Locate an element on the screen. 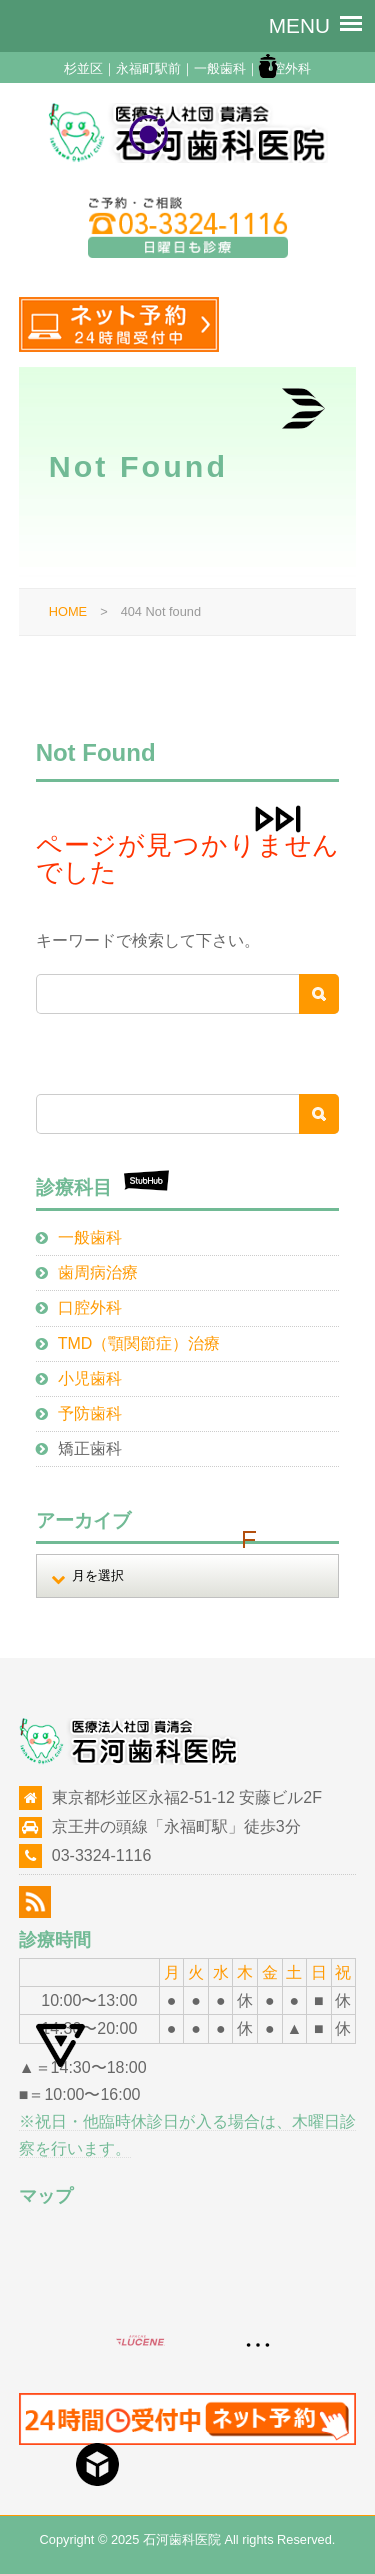  open the StubHub app is located at coordinates (146, 1180).